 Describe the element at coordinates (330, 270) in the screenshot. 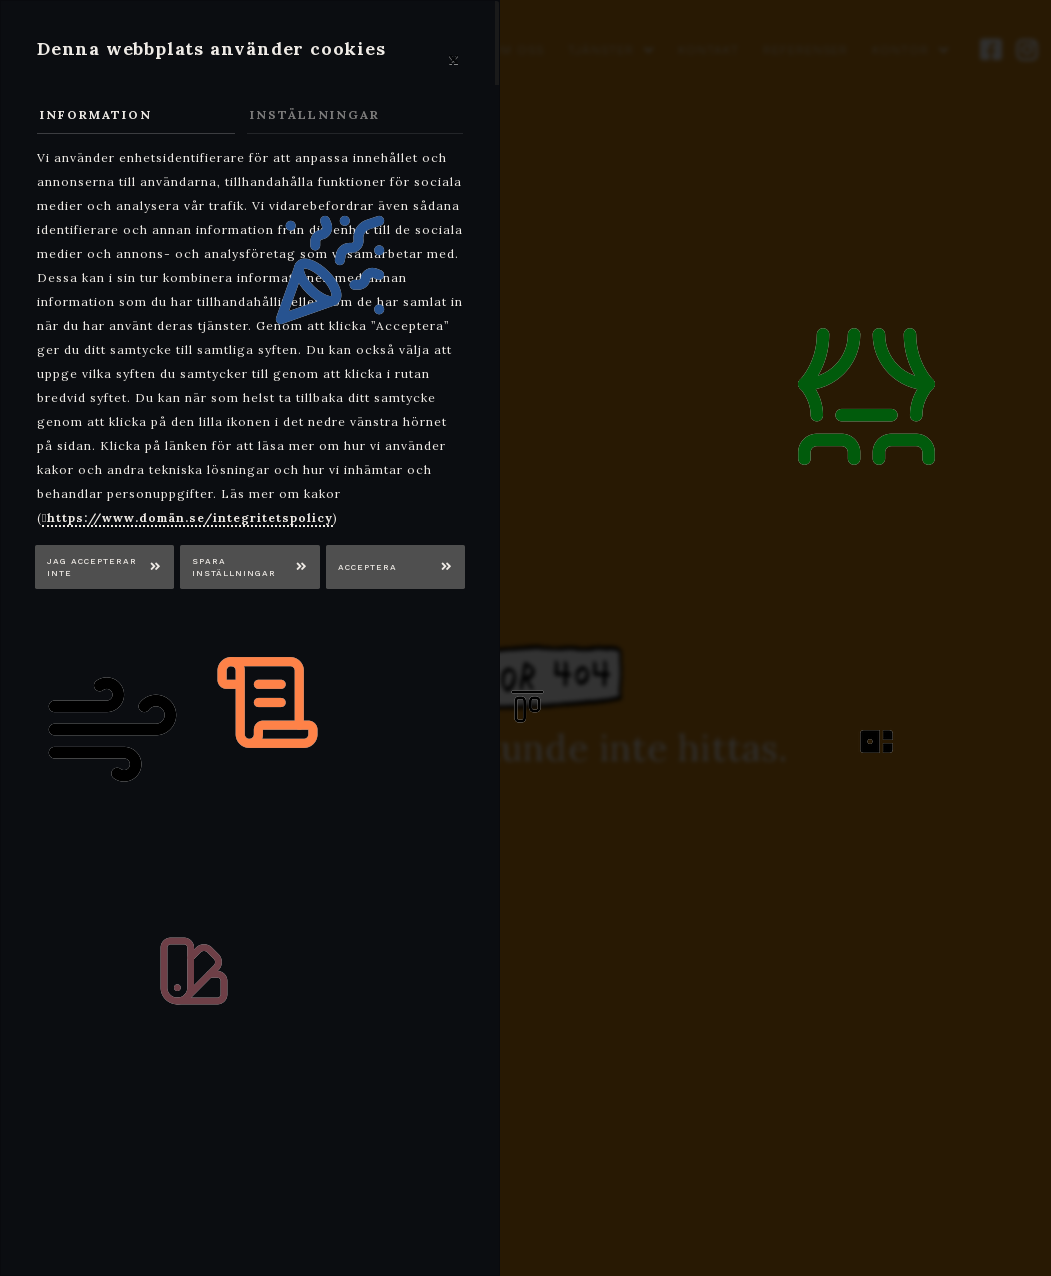

I see `celebrate a completed milestone or achievement` at that location.